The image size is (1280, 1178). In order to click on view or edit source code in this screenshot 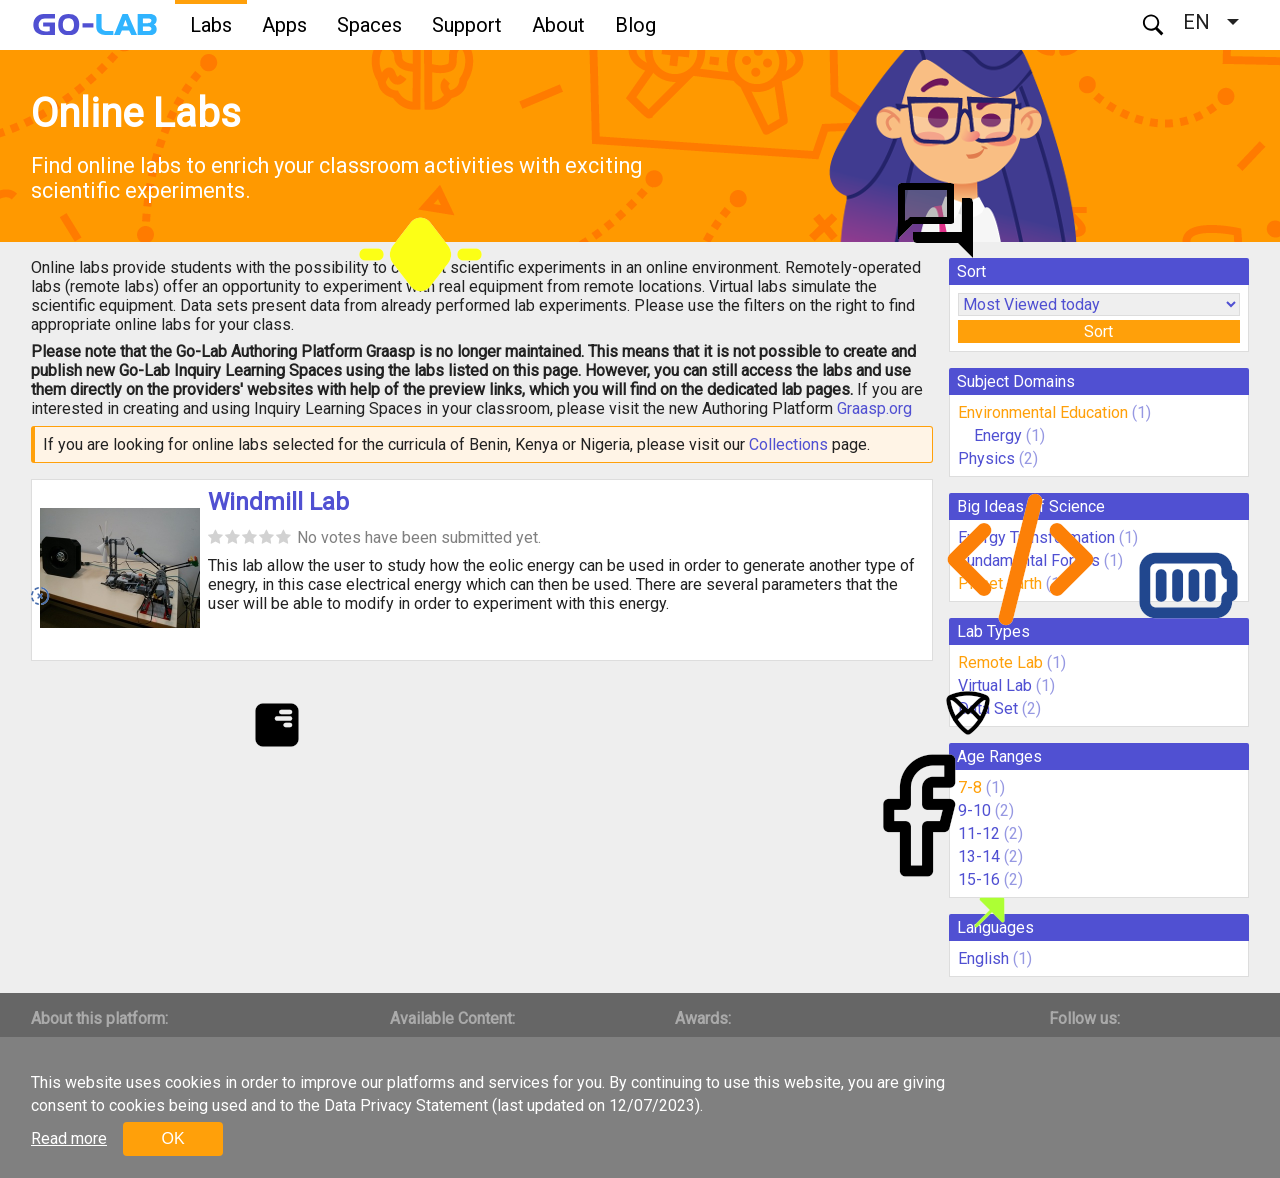, I will do `click(1020, 559)`.